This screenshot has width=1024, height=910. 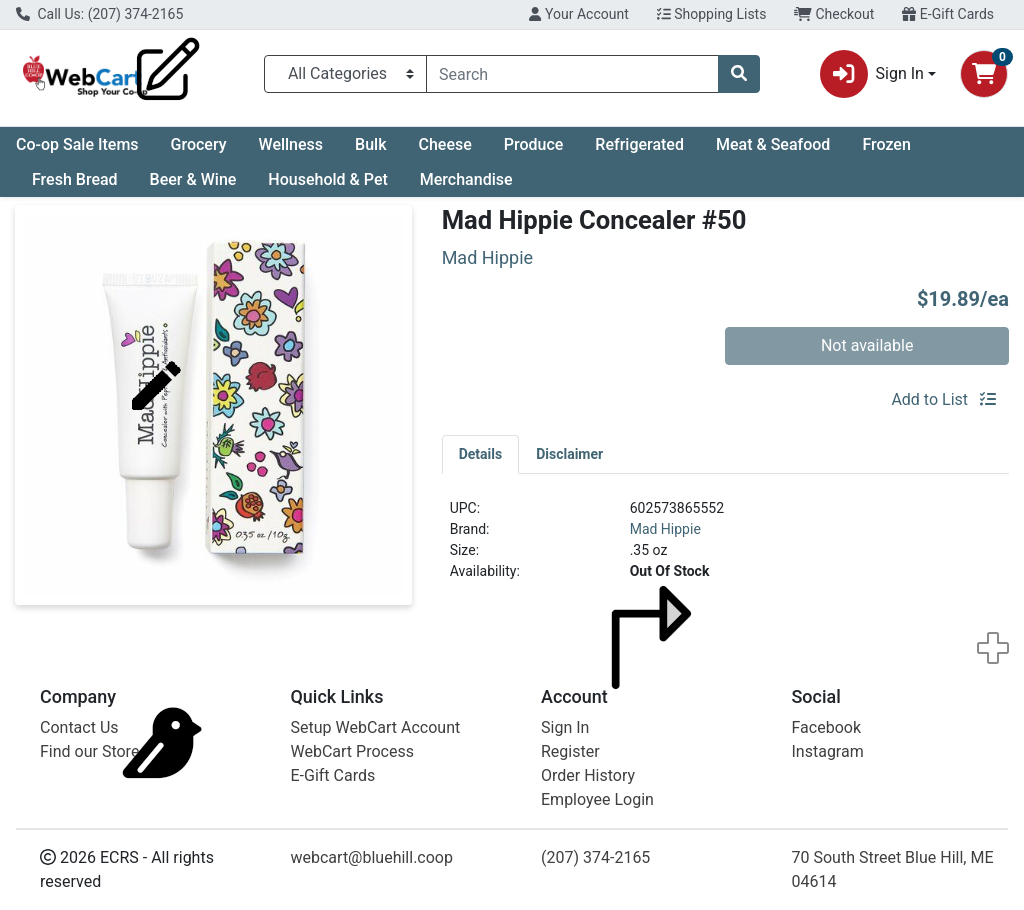 What do you see at coordinates (993, 648) in the screenshot?
I see `access health or medical features` at bounding box center [993, 648].